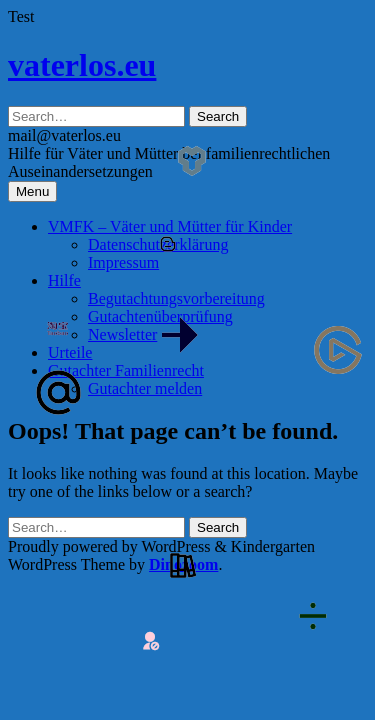 This screenshot has height=720, width=375. Describe the element at coordinates (192, 161) in the screenshot. I see `youhodler app or service logo` at that location.